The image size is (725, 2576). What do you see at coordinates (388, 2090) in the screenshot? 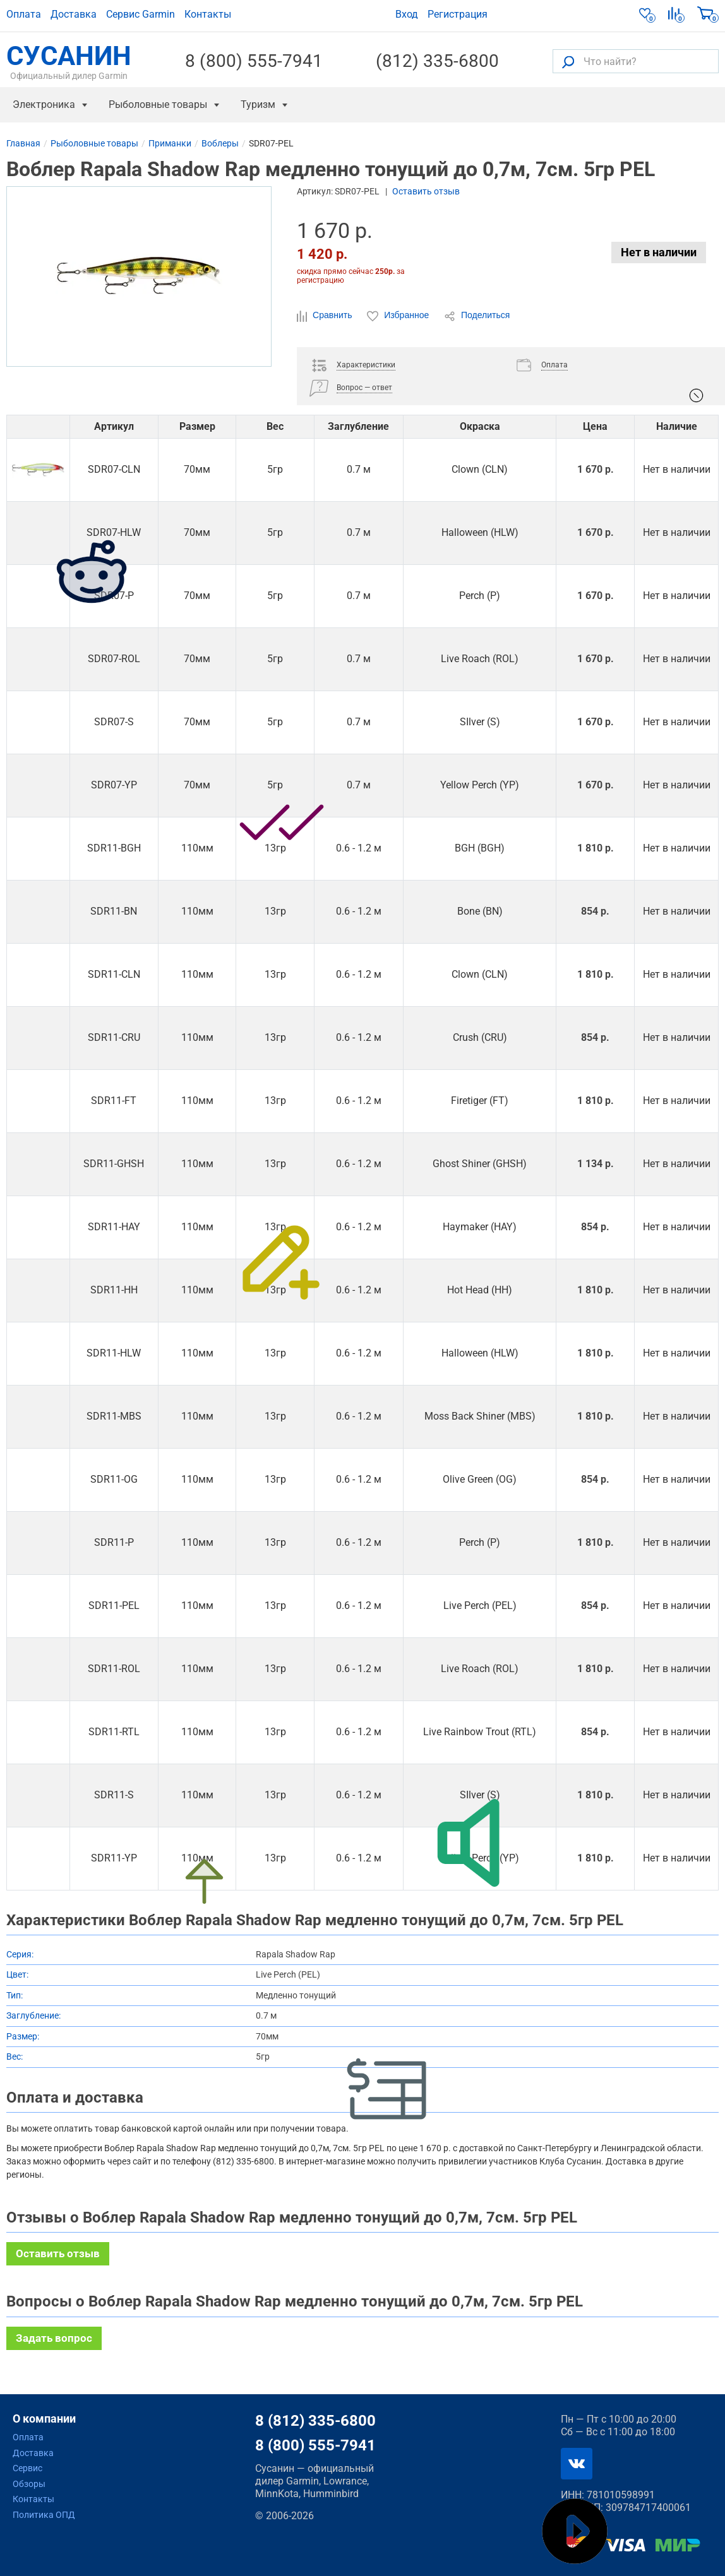
I see `view invoice details` at bounding box center [388, 2090].